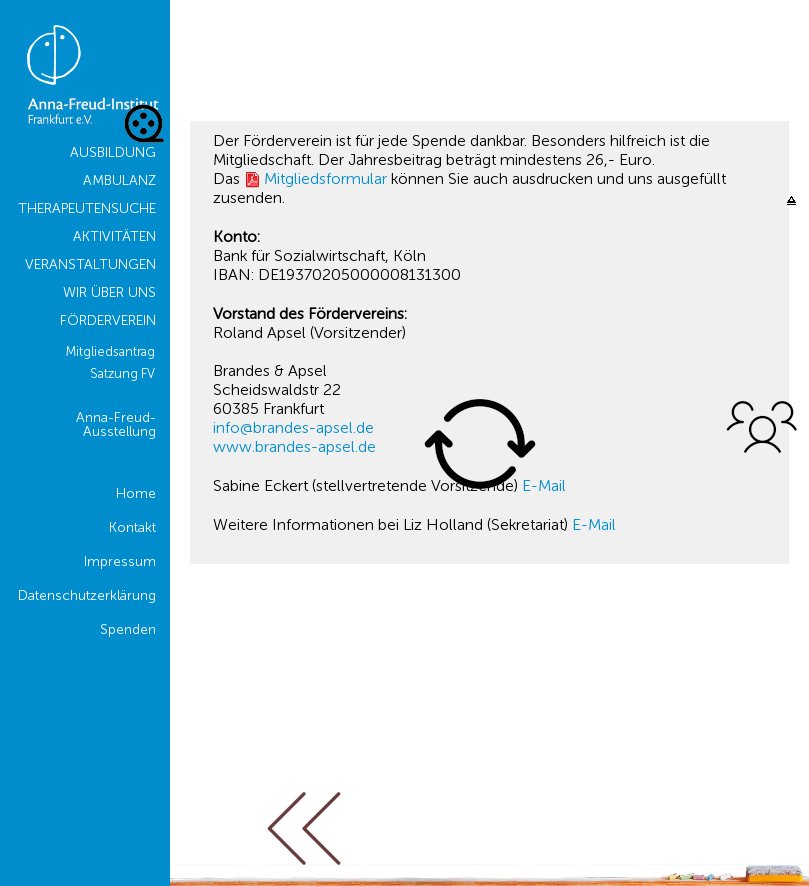  Describe the element at coordinates (480, 444) in the screenshot. I see `sync data across devices` at that location.